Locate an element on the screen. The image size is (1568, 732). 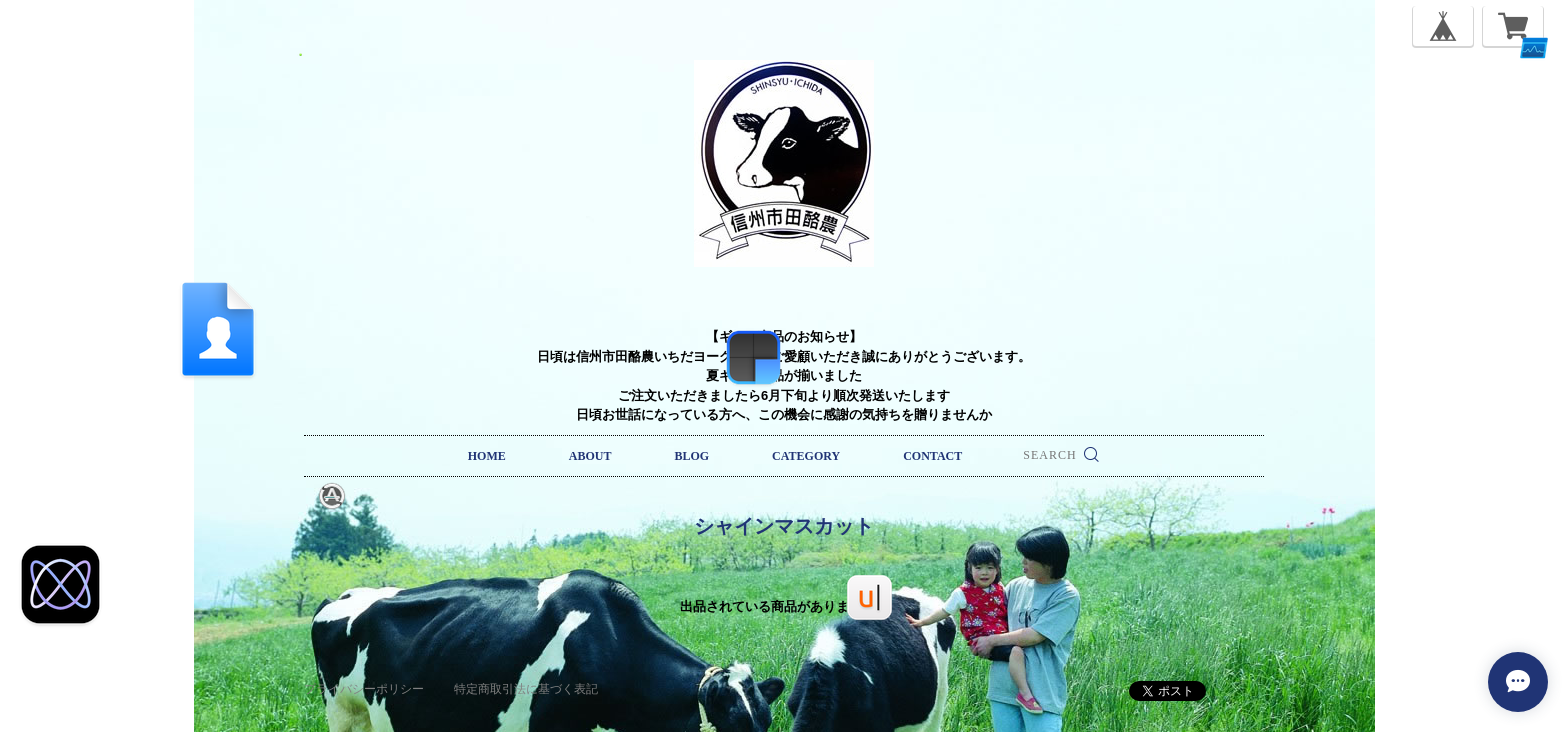
open uberwriter text editor app is located at coordinates (869, 597).